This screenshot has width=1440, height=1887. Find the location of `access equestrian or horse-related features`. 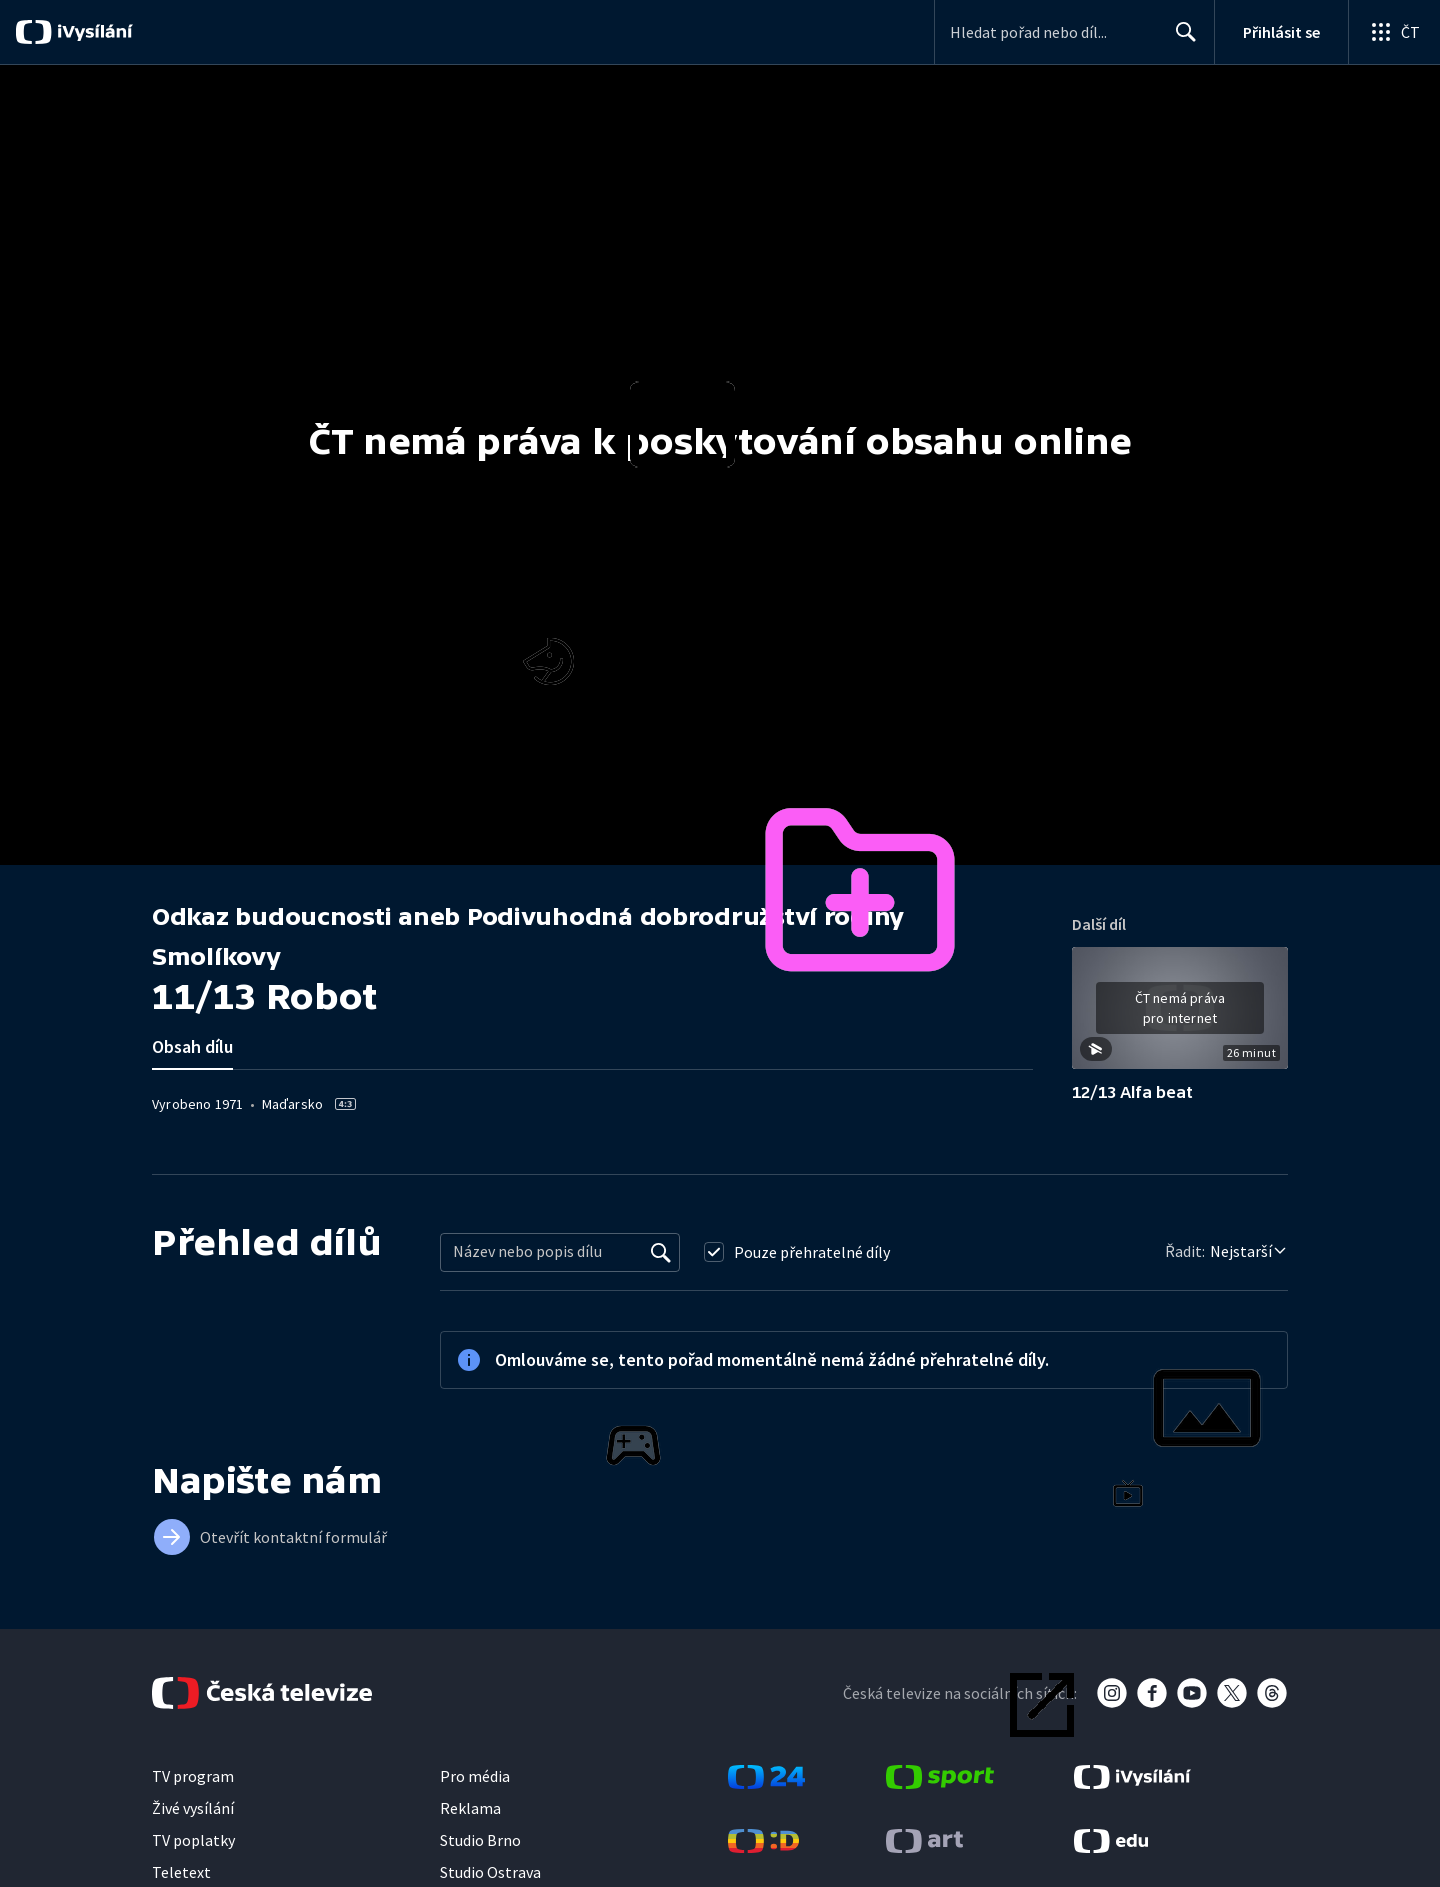

access equestrian or horse-related features is located at coordinates (550, 661).